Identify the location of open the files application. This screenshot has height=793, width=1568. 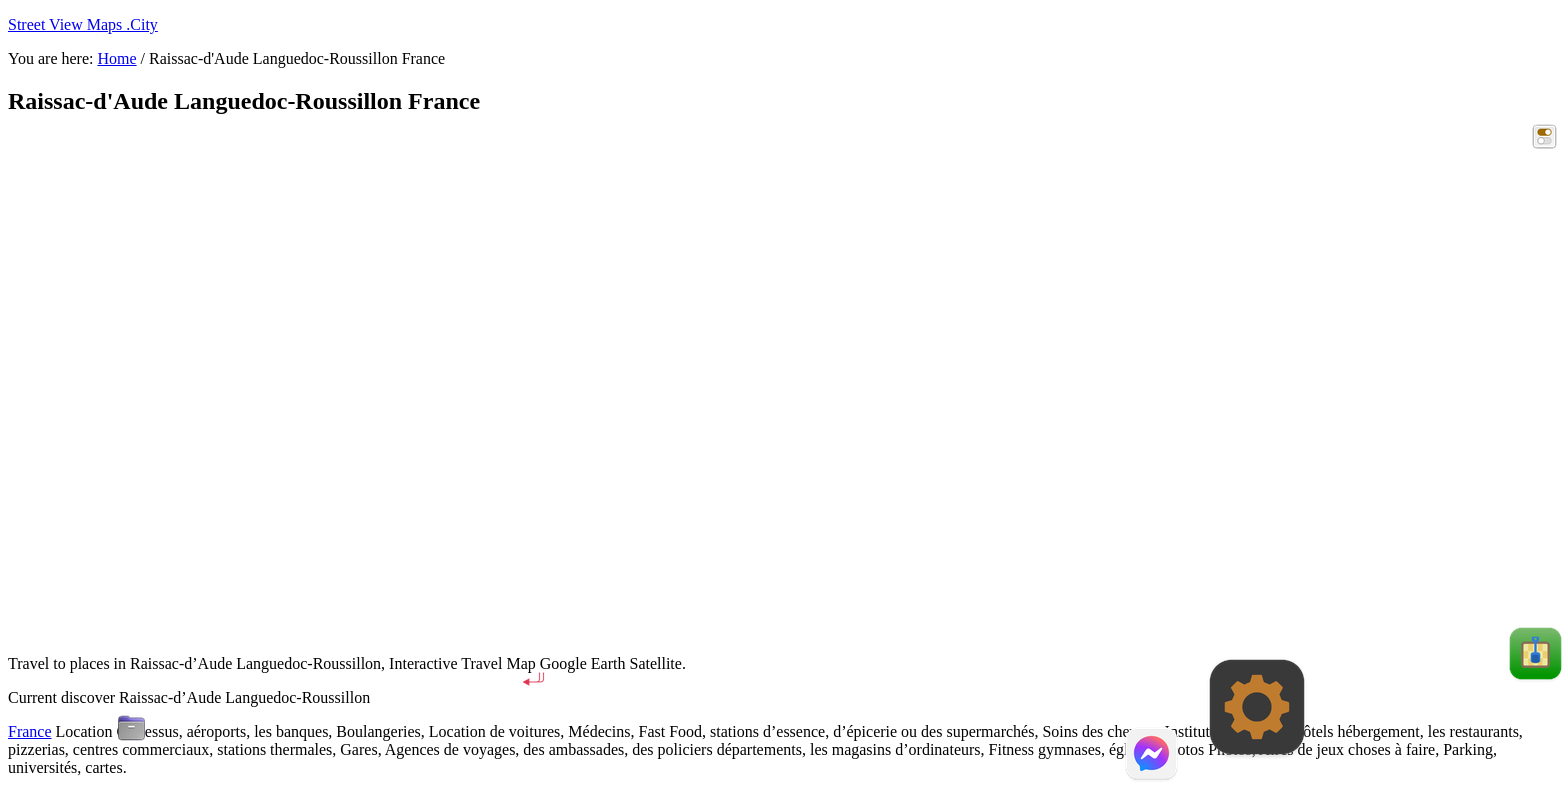
(131, 727).